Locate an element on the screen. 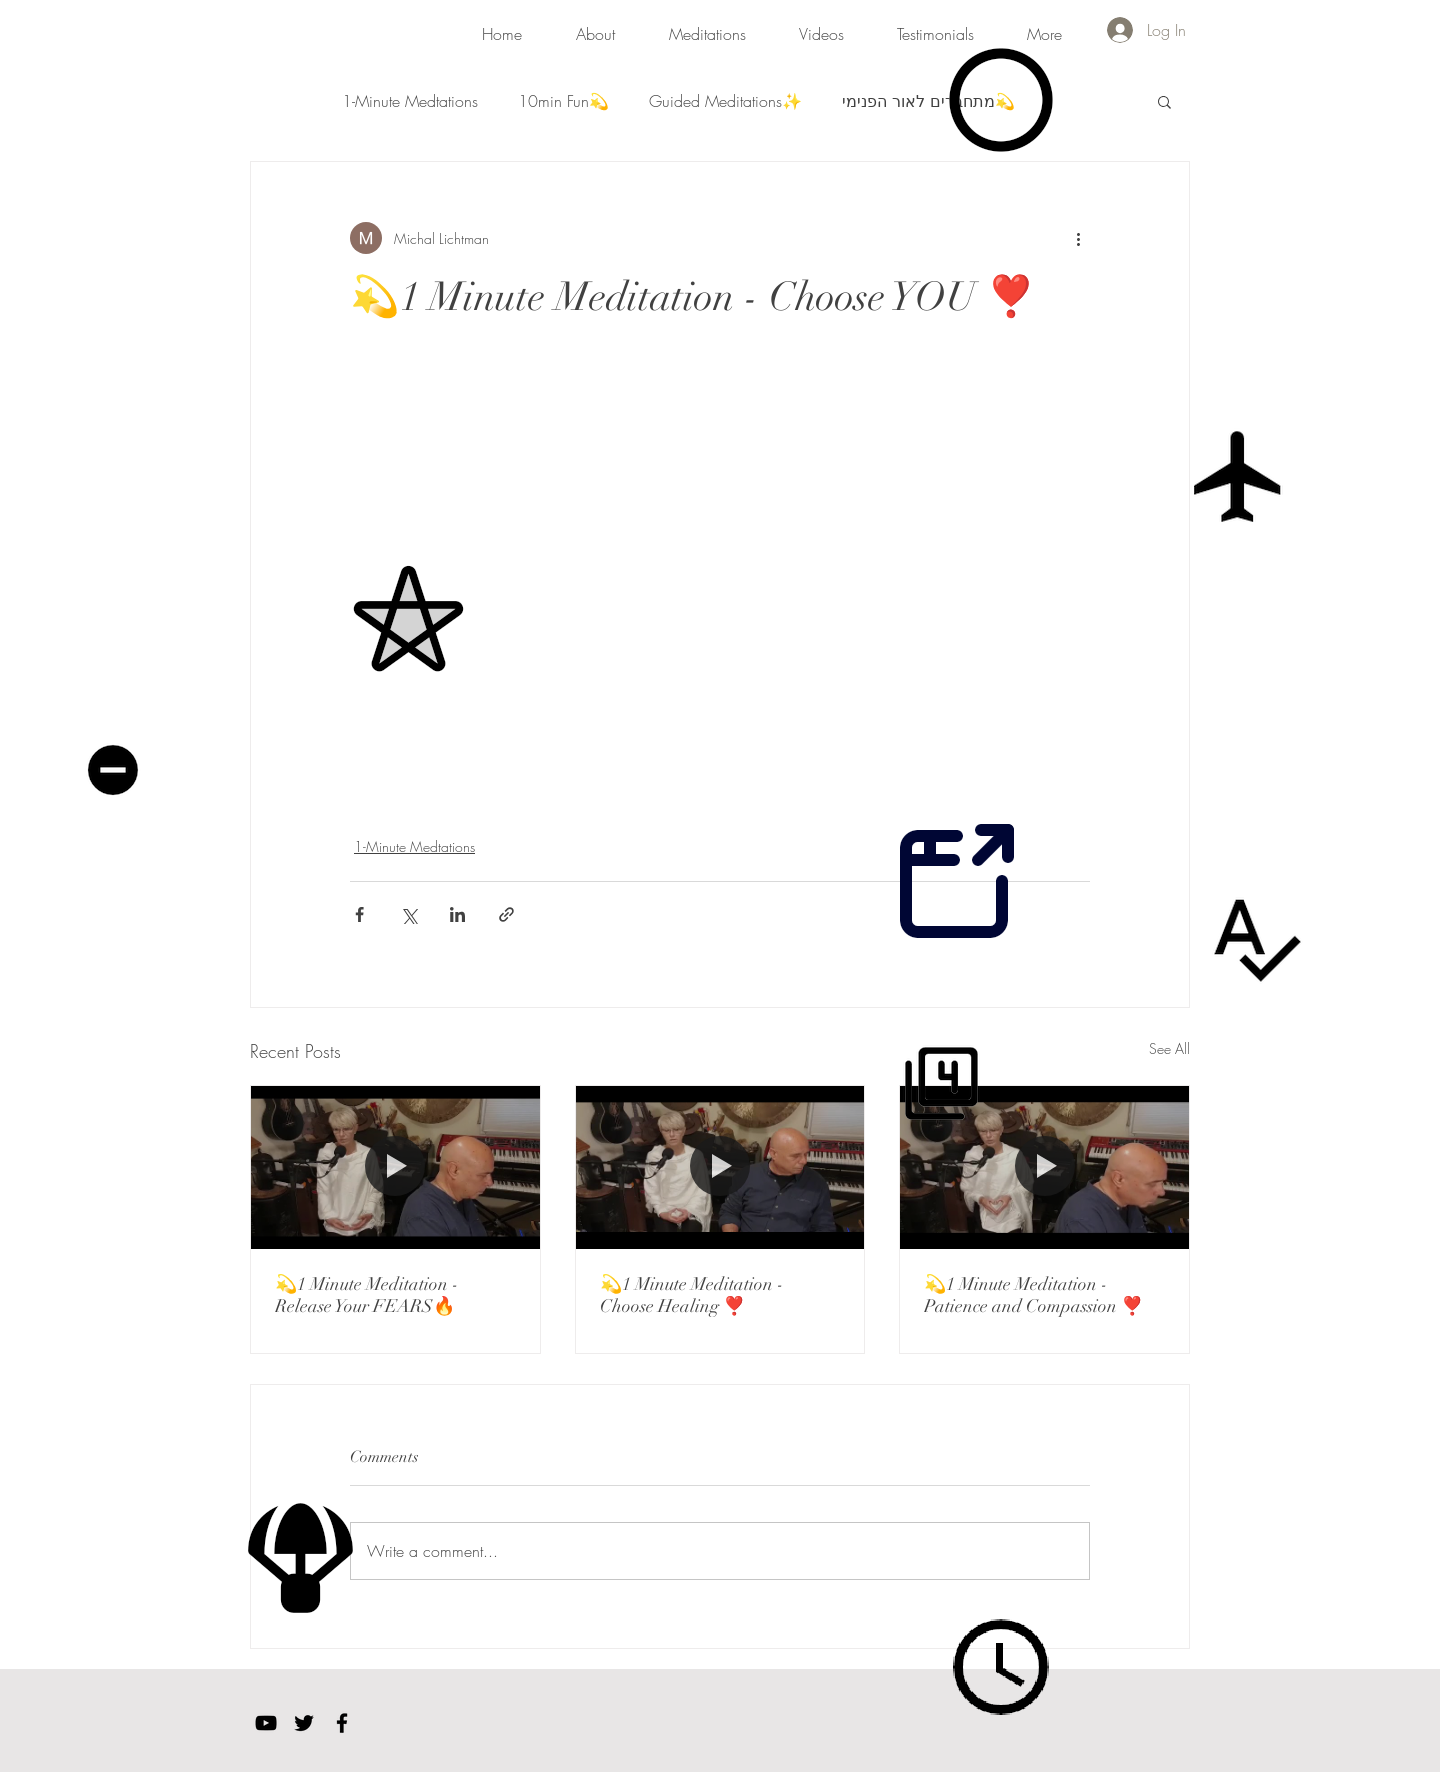 This screenshot has width=1440, height=1772. maximize browser window to full screen is located at coordinates (954, 884).